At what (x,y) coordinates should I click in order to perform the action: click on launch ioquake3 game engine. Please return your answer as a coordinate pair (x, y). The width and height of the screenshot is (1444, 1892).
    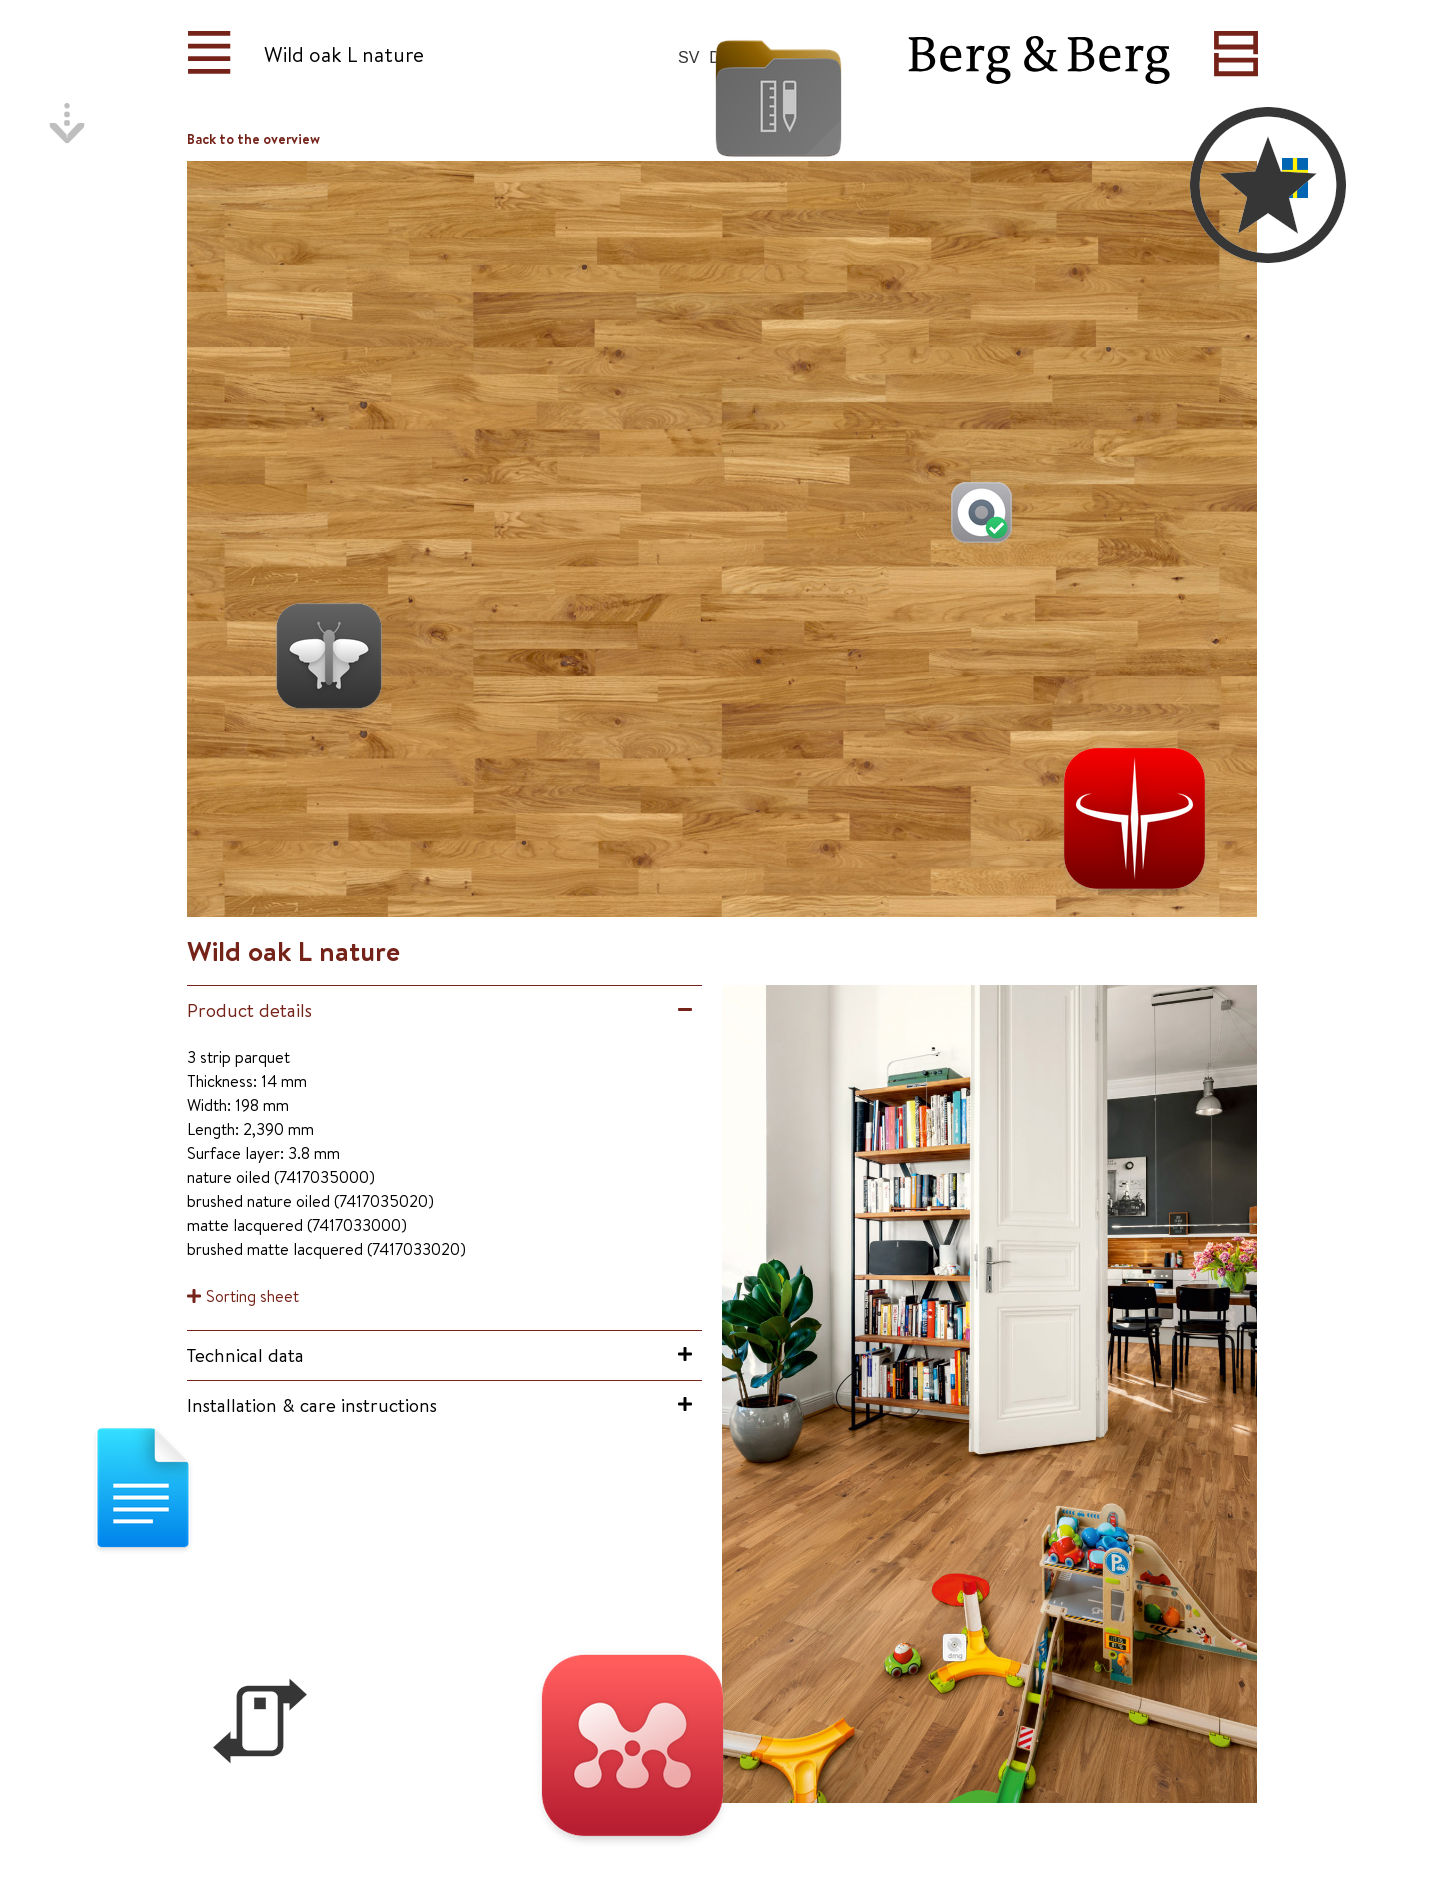
    Looking at the image, I should click on (1134, 818).